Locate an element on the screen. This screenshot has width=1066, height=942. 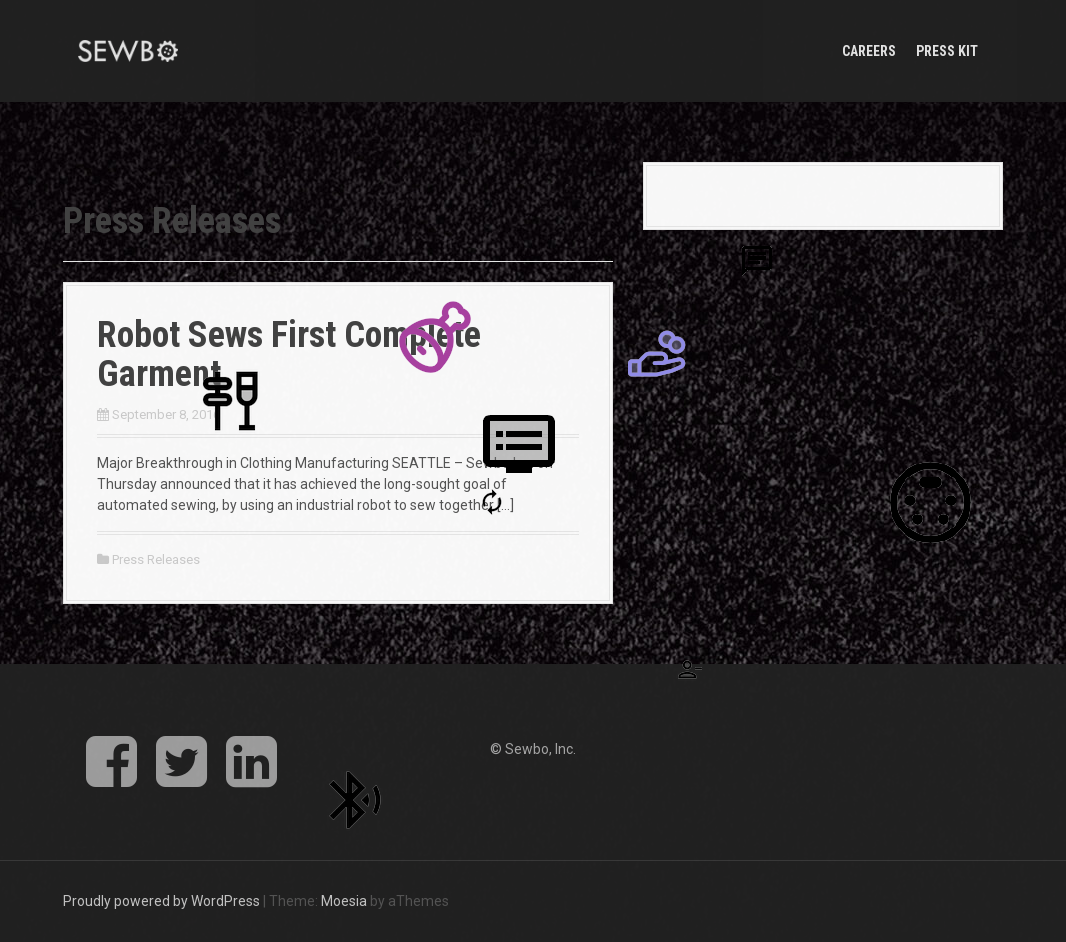
browse tapas or small plates menu is located at coordinates (231, 401).